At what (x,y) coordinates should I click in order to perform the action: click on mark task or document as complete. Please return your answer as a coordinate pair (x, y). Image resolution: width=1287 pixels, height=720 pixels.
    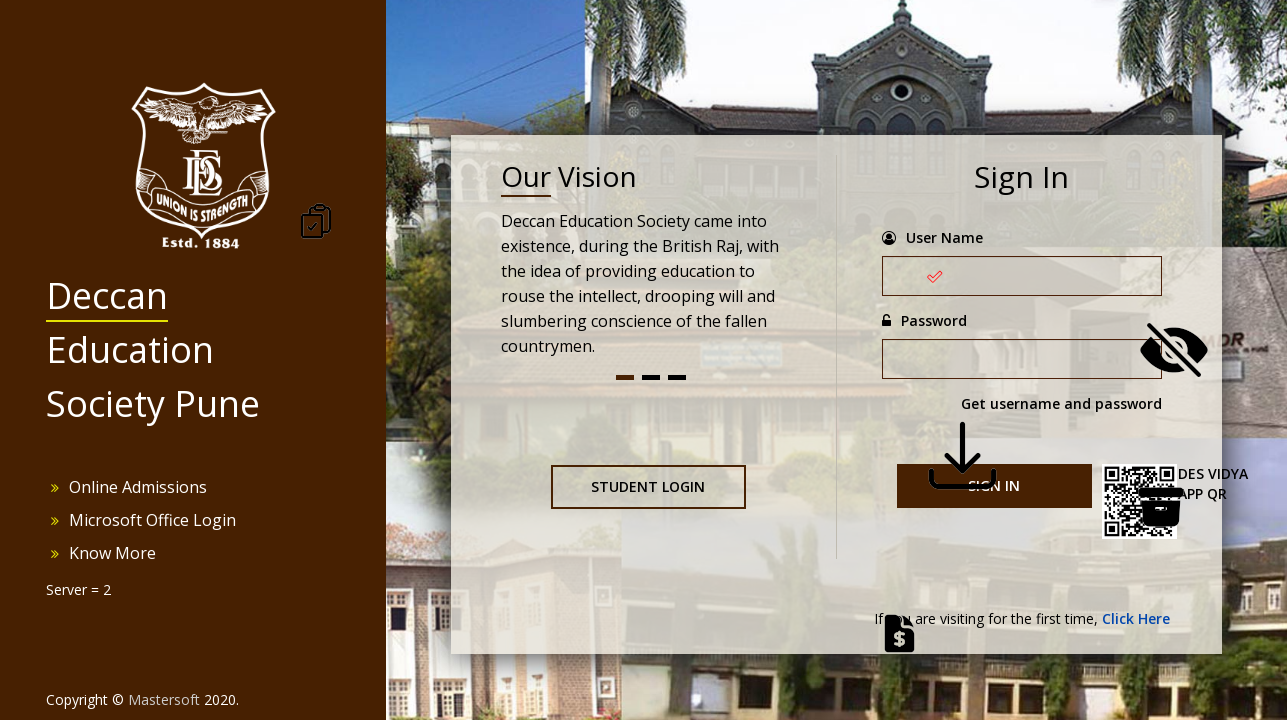
    Looking at the image, I should click on (316, 221).